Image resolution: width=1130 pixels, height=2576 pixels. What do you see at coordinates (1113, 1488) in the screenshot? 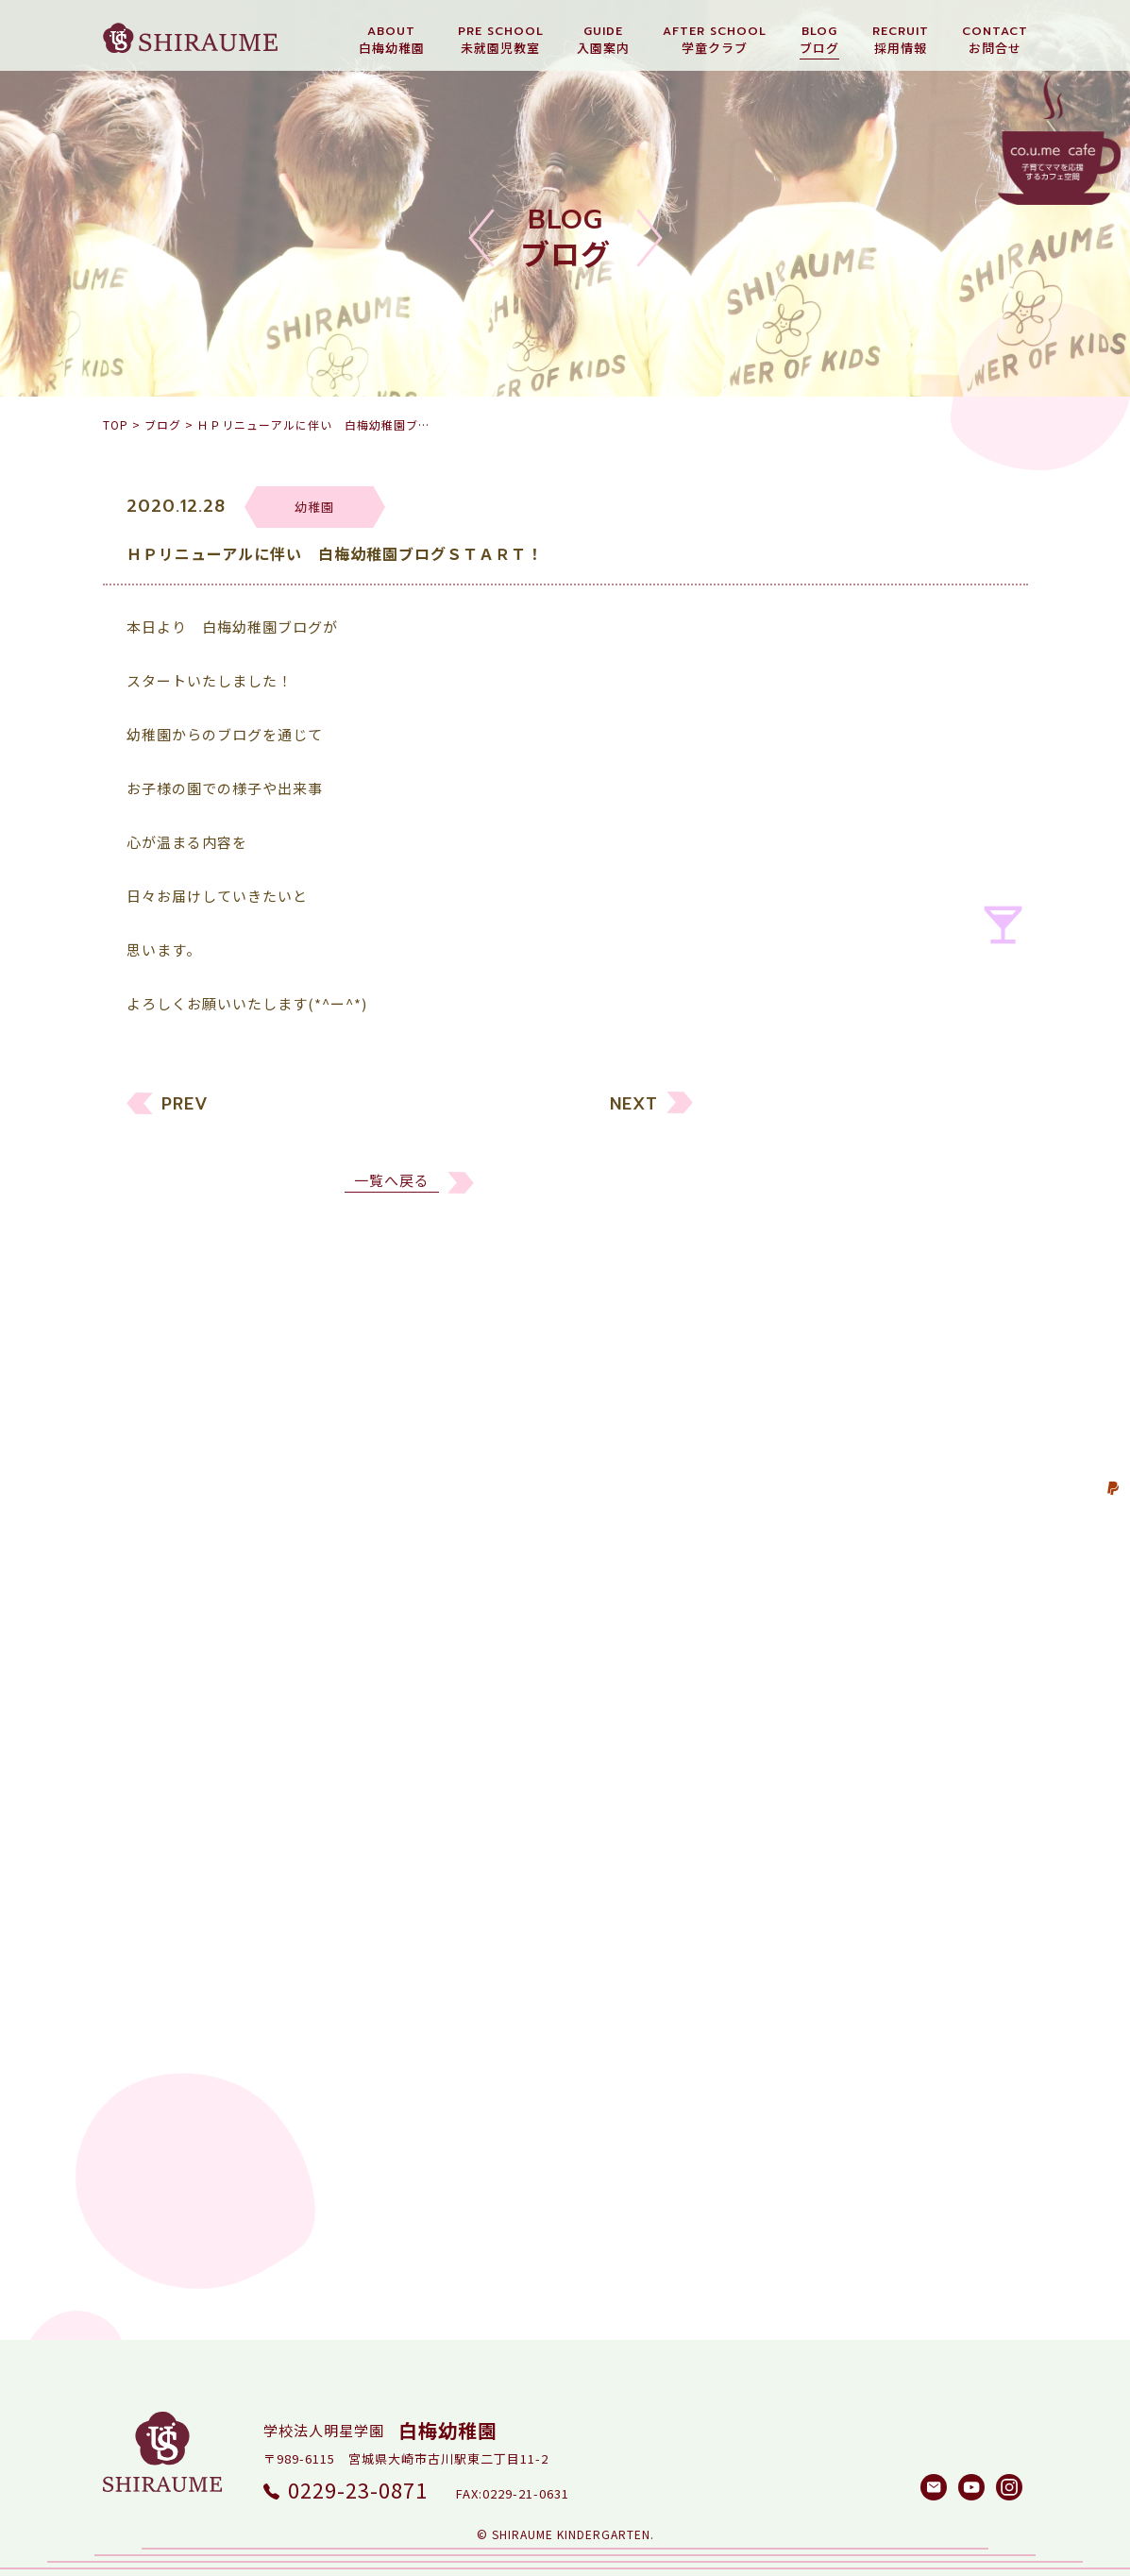
I see `pay with PayPal` at bounding box center [1113, 1488].